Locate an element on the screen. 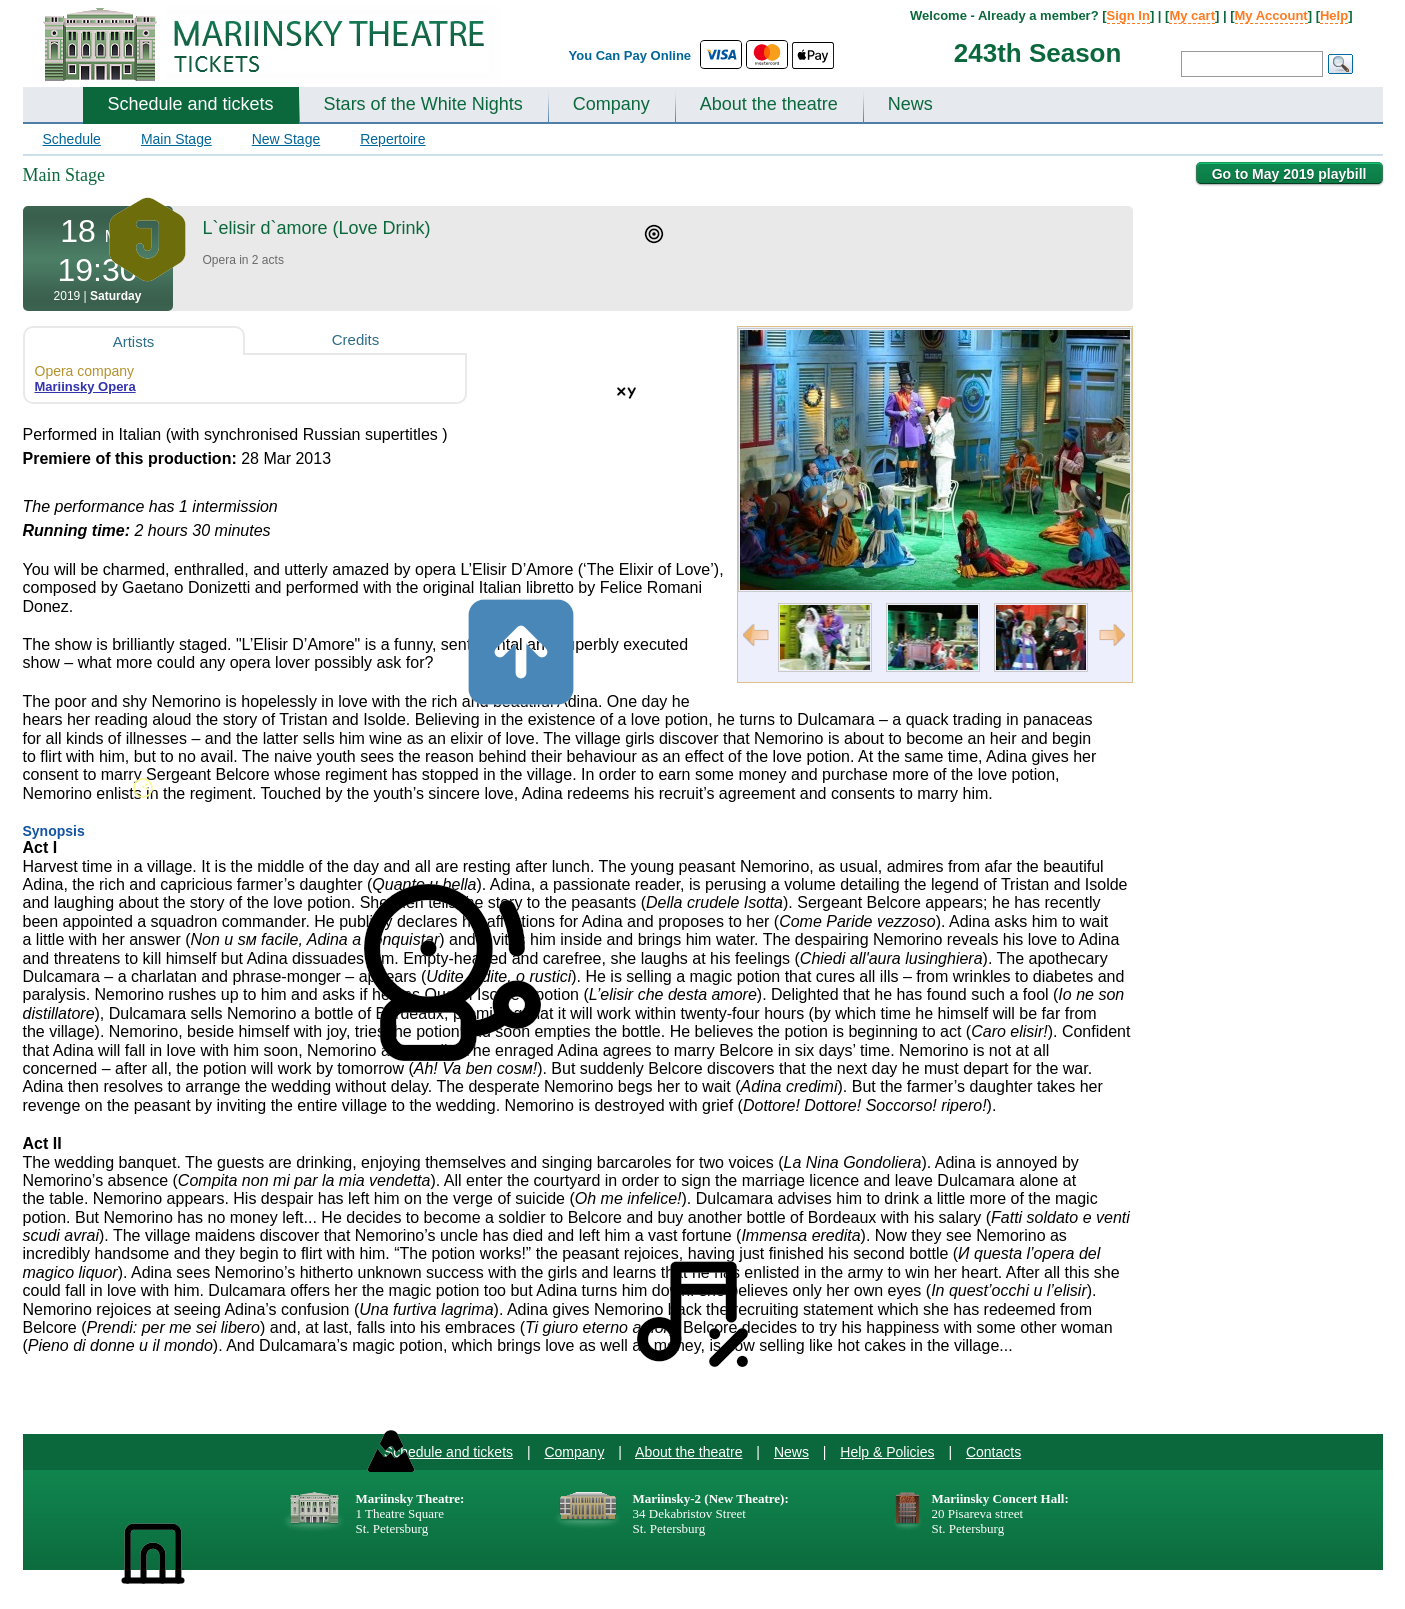 The height and width of the screenshot is (1609, 1405). trigger an alarm or alert is located at coordinates (452, 972).